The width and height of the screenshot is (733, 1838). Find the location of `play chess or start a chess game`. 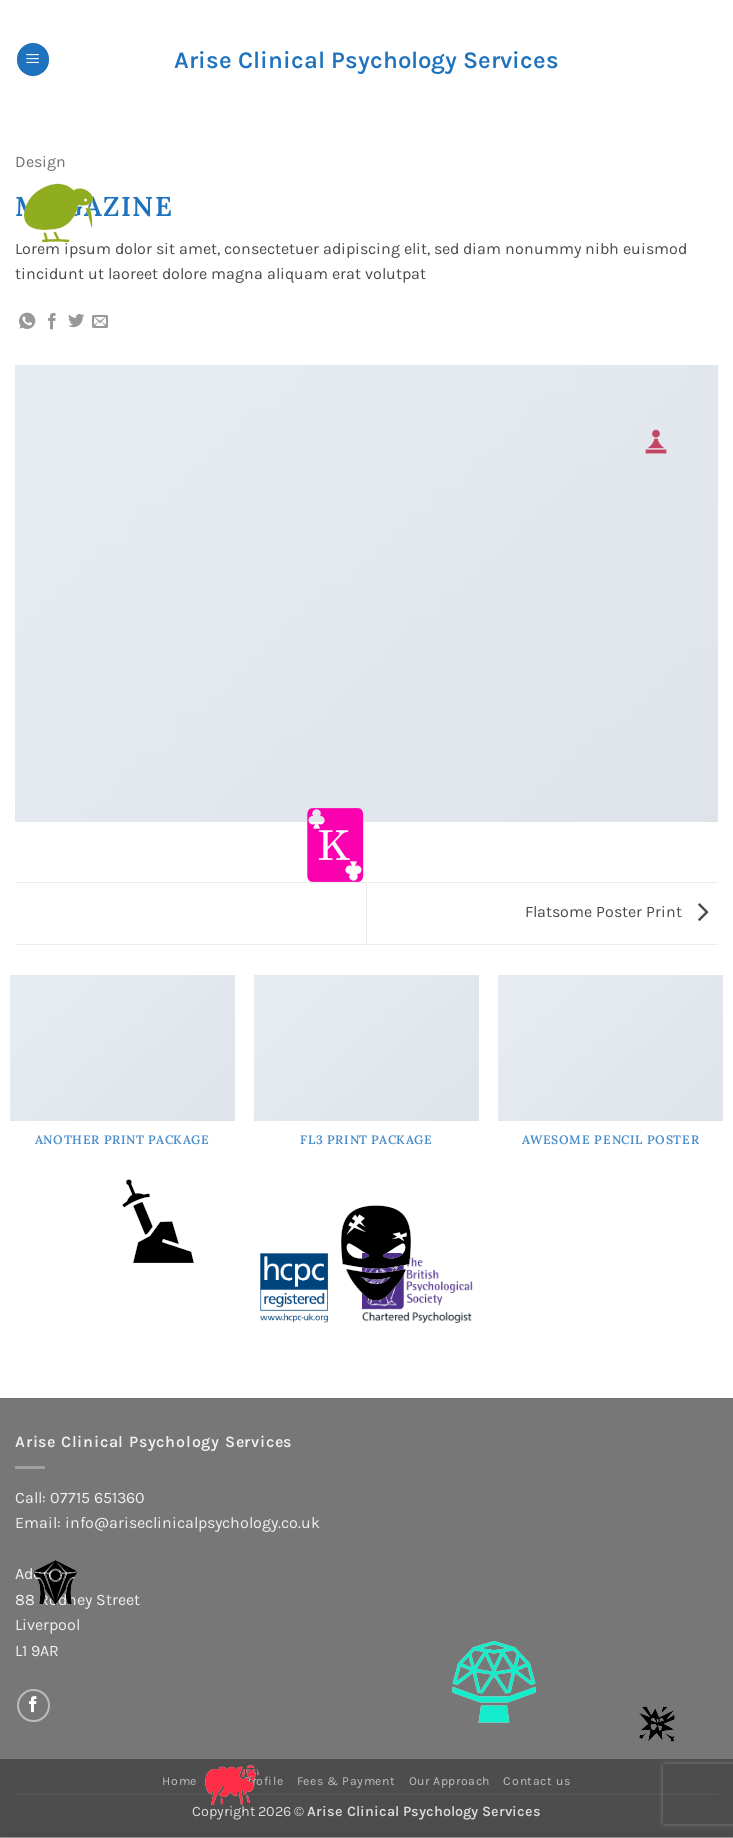

play chess or start a chess game is located at coordinates (656, 438).